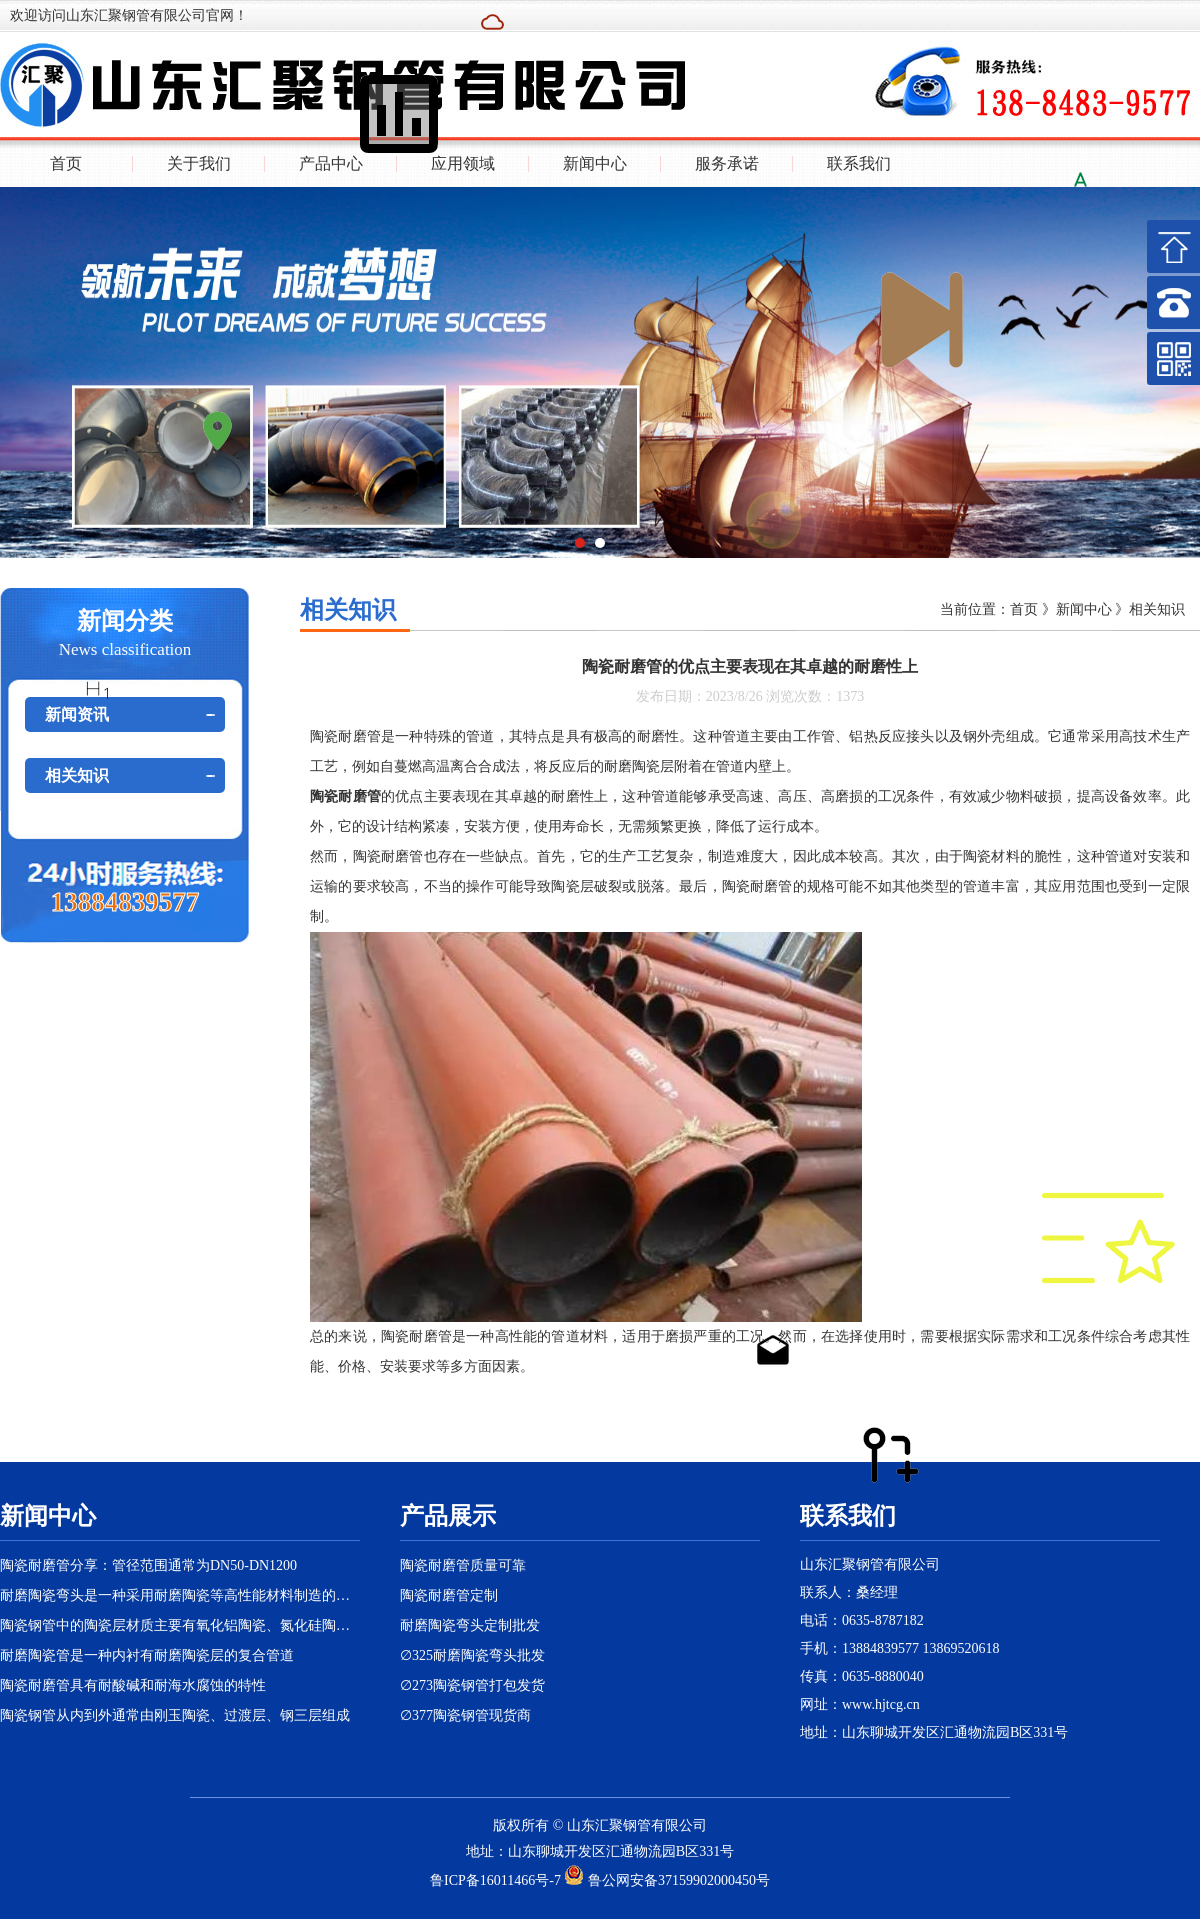  Describe the element at coordinates (492, 22) in the screenshot. I see `access microsoft onedrive cloud storage` at that location.